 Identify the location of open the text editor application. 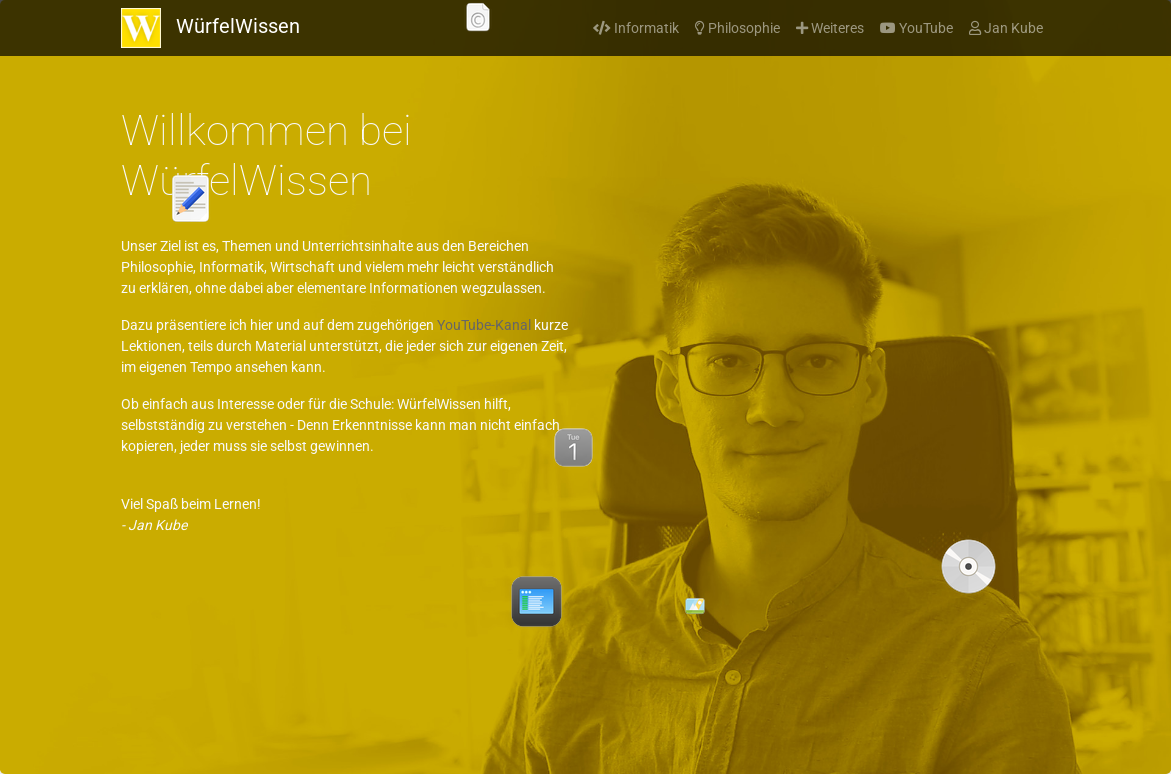
(190, 198).